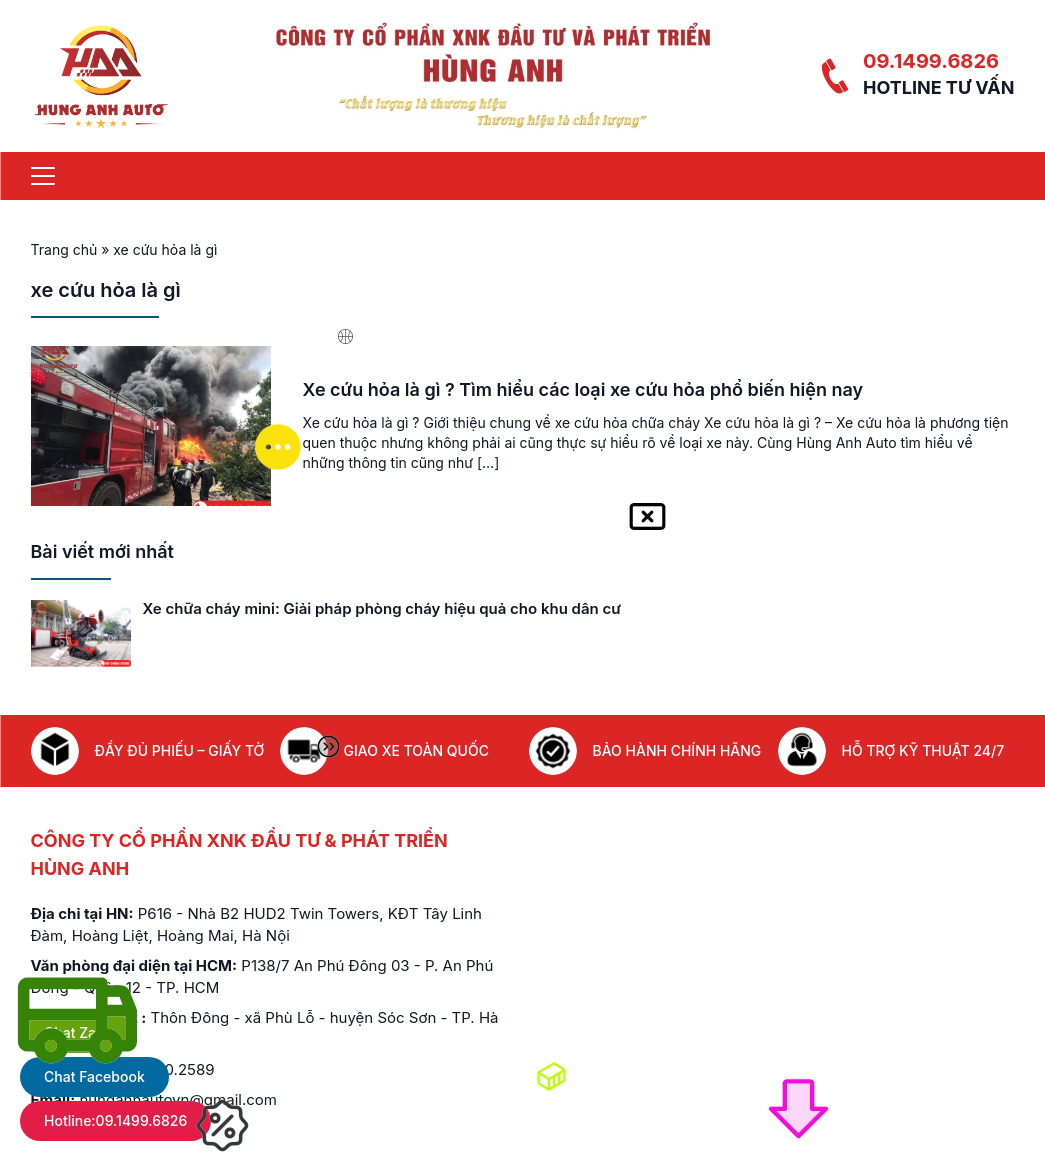  Describe the element at coordinates (551, 1076) in the screenshot. I see `view container or package contents` at that location.